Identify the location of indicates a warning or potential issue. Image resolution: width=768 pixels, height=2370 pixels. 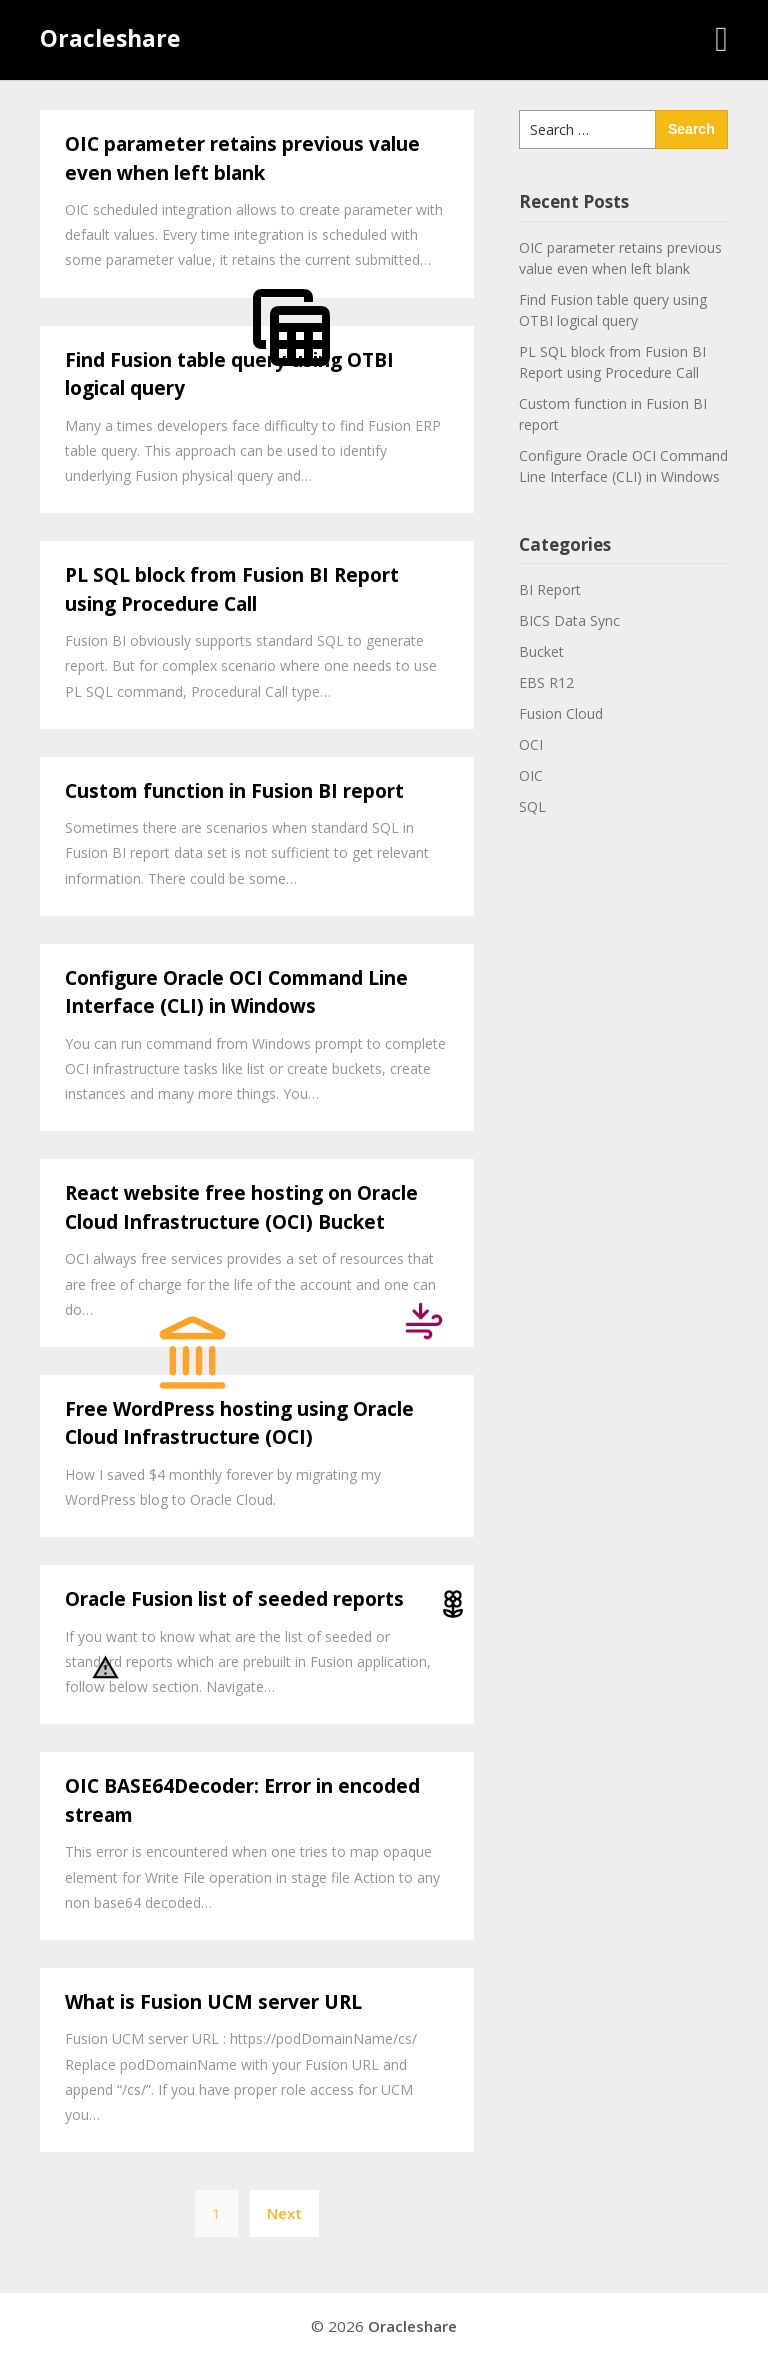
(105, 1667).